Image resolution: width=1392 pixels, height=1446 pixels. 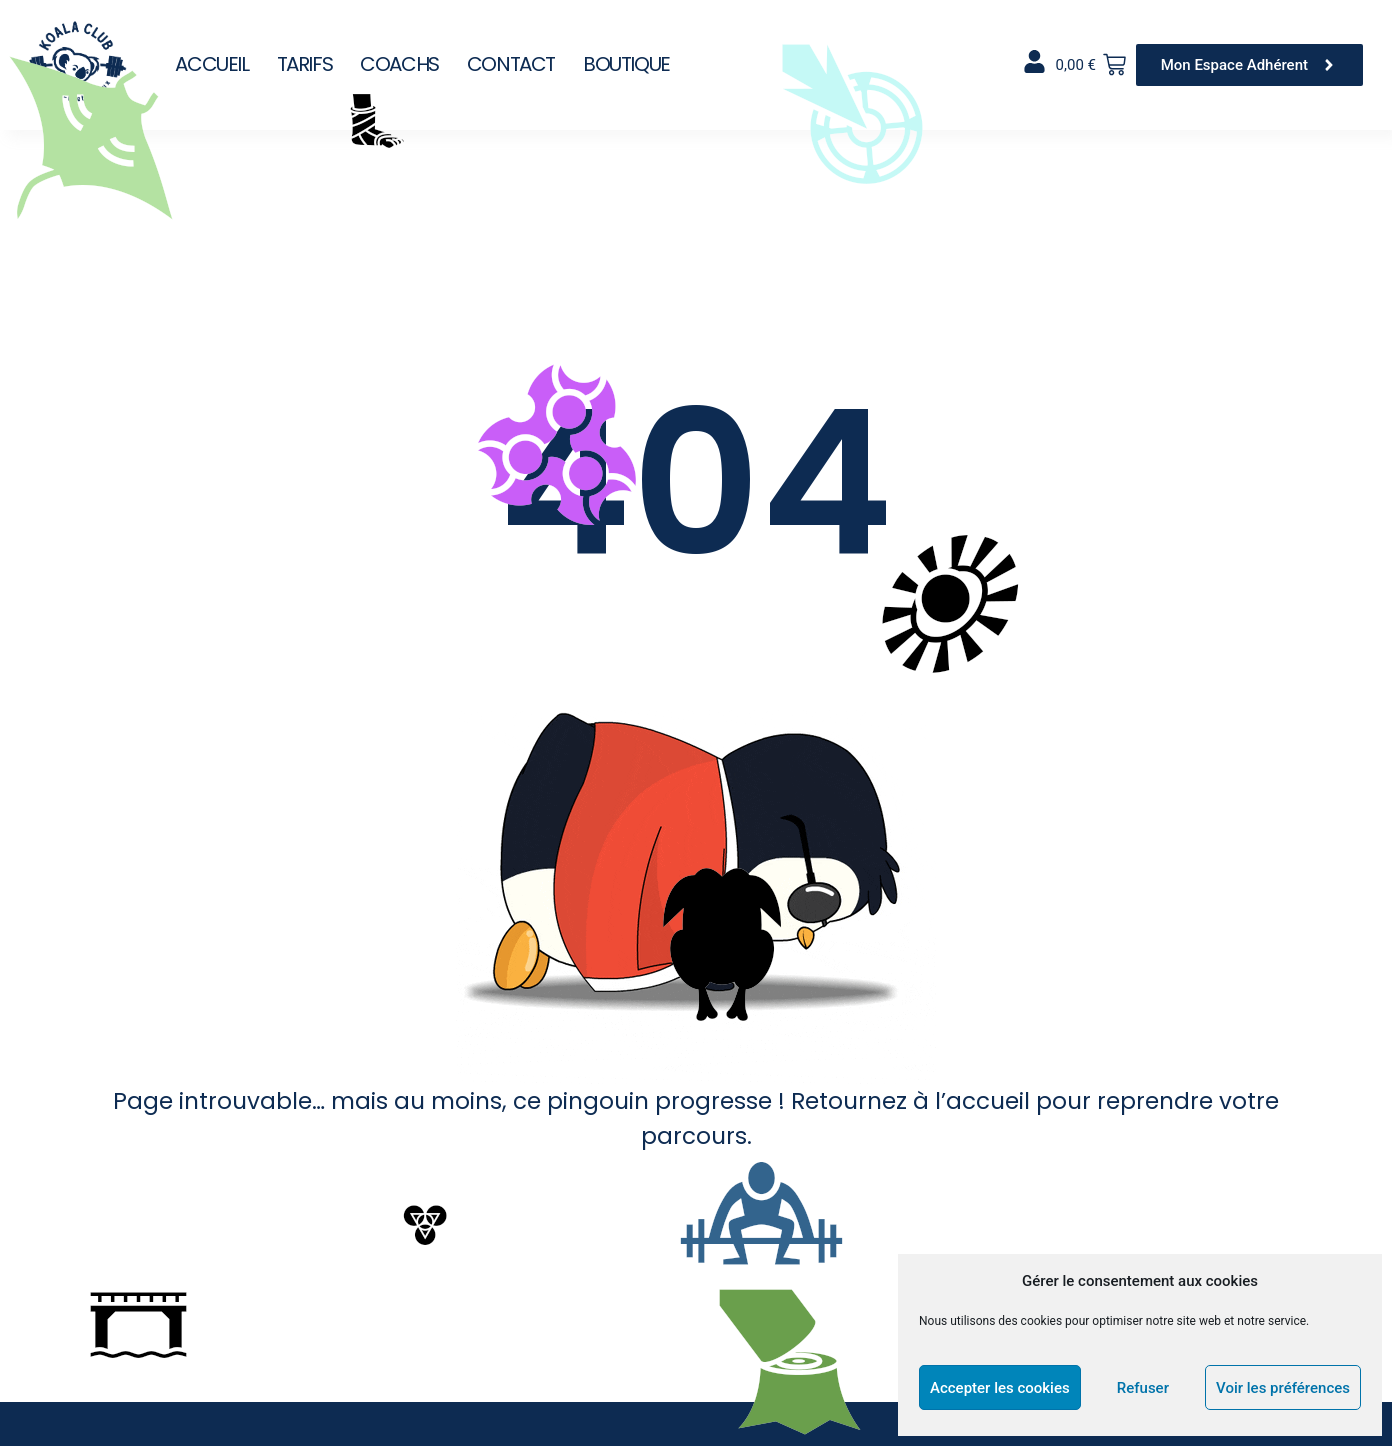 I want to click on select roast chicken as a food item, so click(x=724, y=944).